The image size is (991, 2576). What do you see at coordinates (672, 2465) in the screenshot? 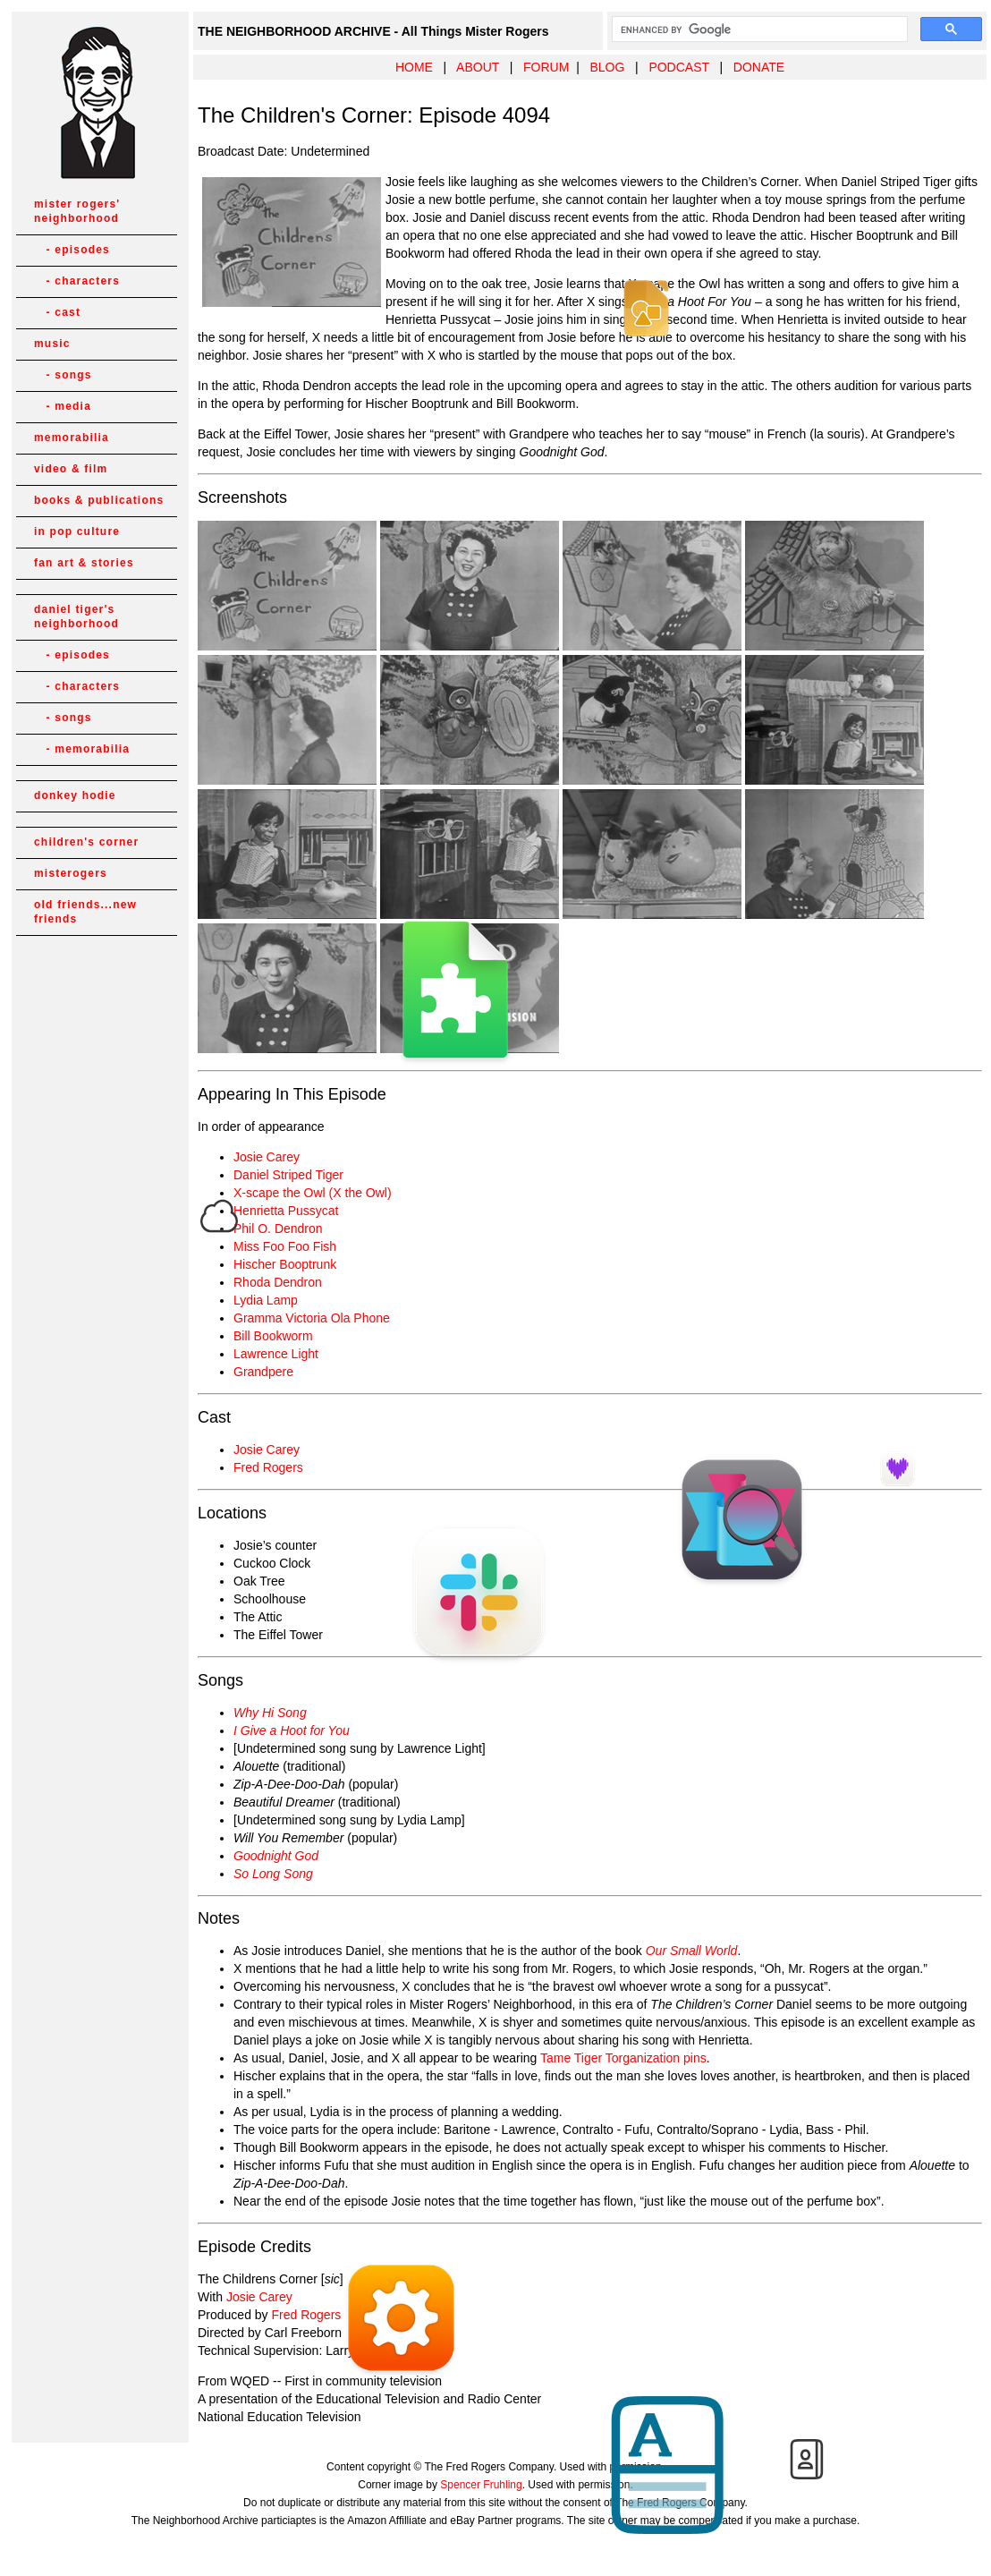
I see `scan a document or image` at bounding box center [672, 2465].